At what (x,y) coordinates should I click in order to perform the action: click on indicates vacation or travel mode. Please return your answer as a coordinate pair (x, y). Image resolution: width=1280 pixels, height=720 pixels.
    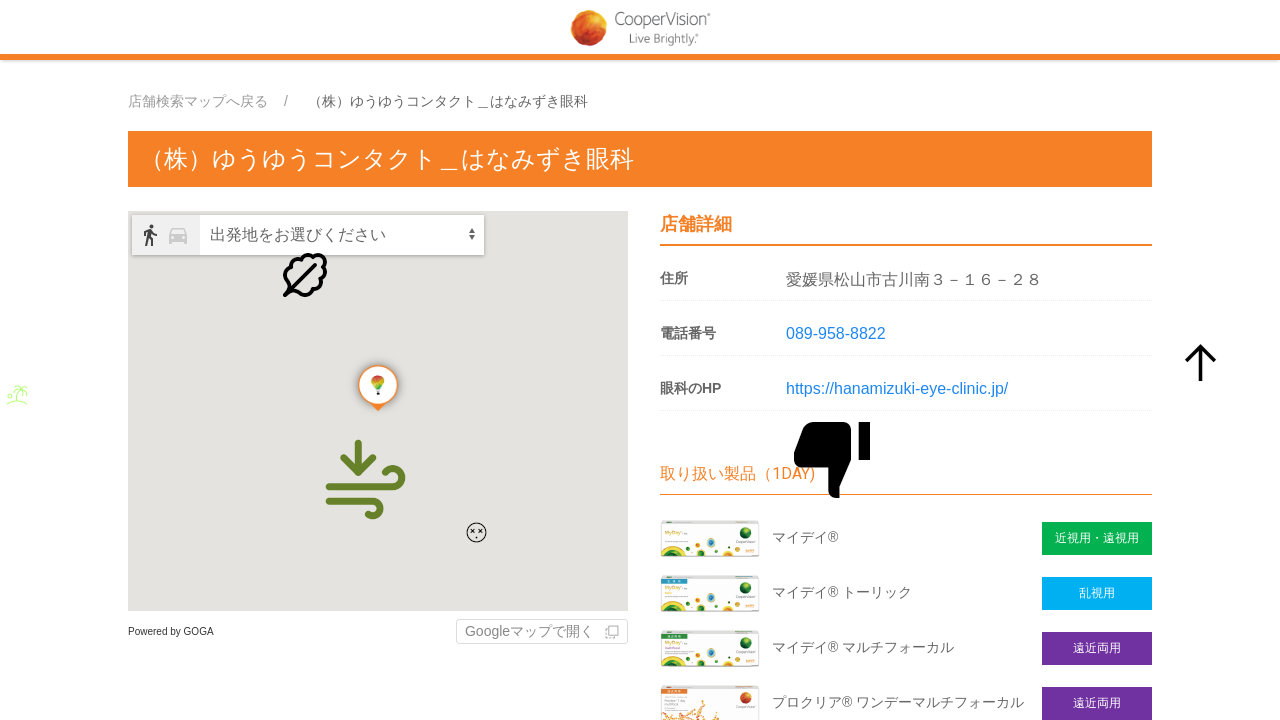
    Looking at the image, I should click on (17, 395).